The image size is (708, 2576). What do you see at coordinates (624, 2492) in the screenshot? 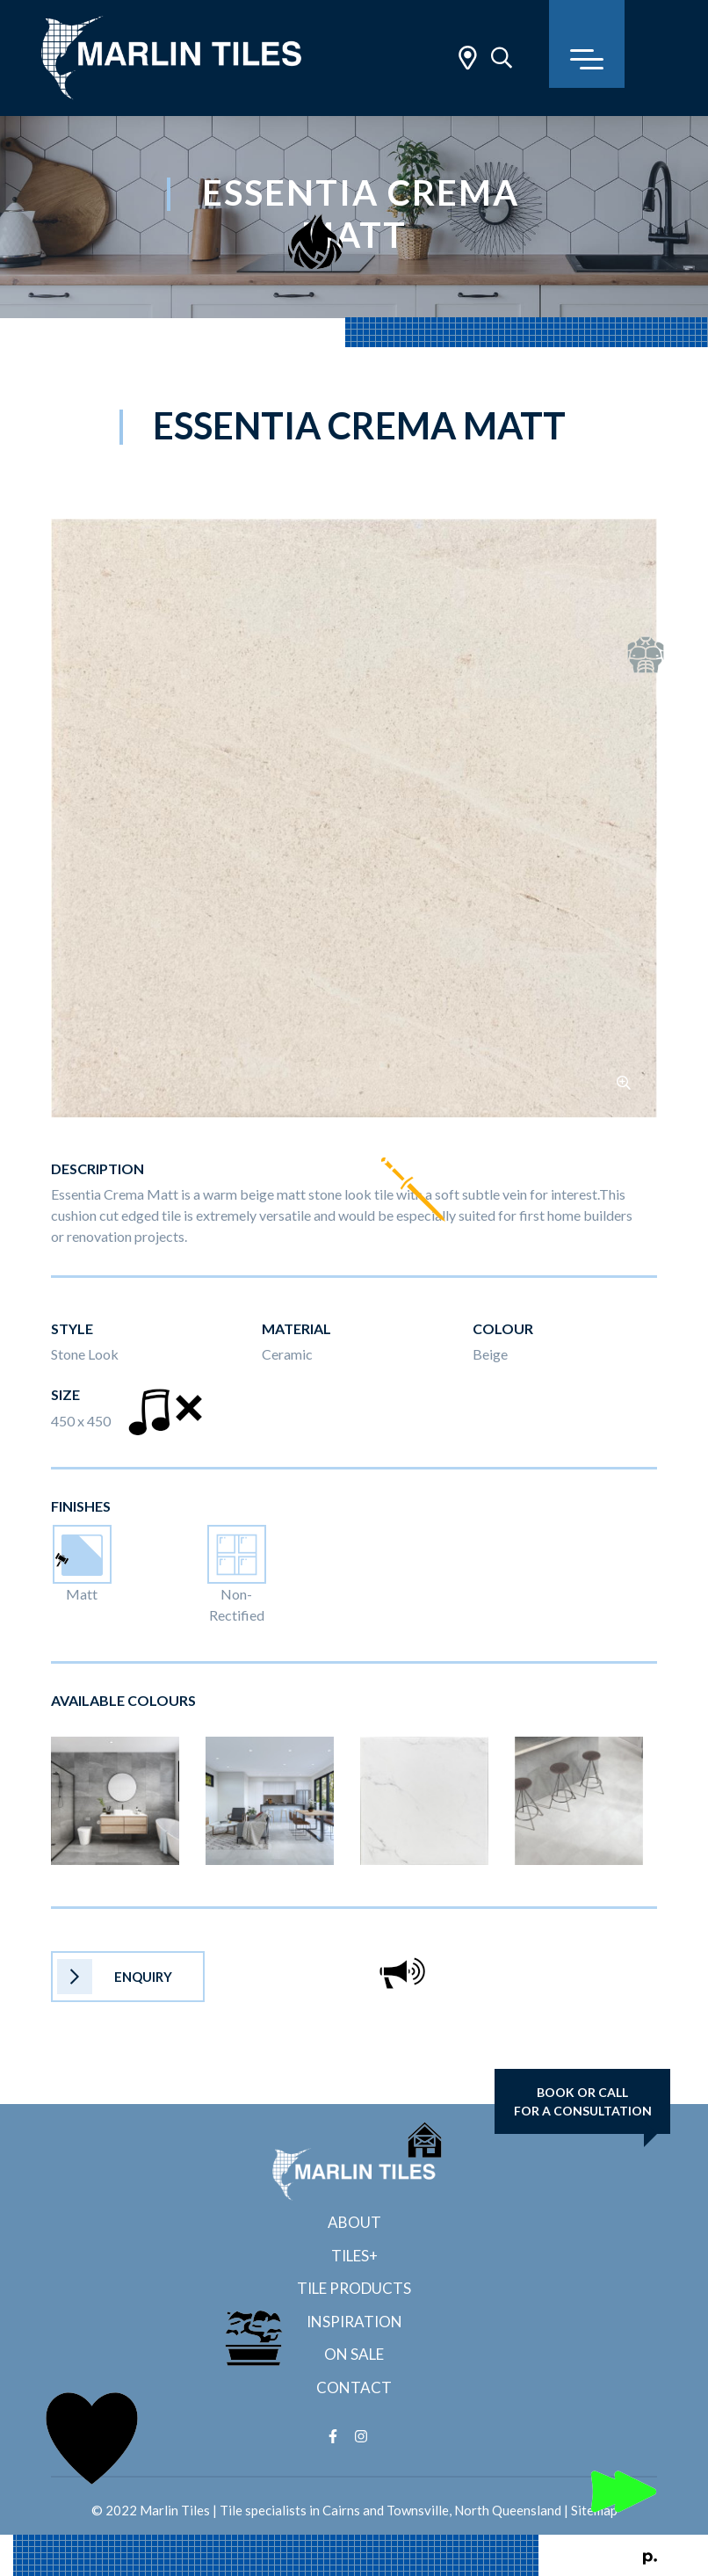
I see `skip forward or fast-forward media playback` at bounding box center [624, 2492].